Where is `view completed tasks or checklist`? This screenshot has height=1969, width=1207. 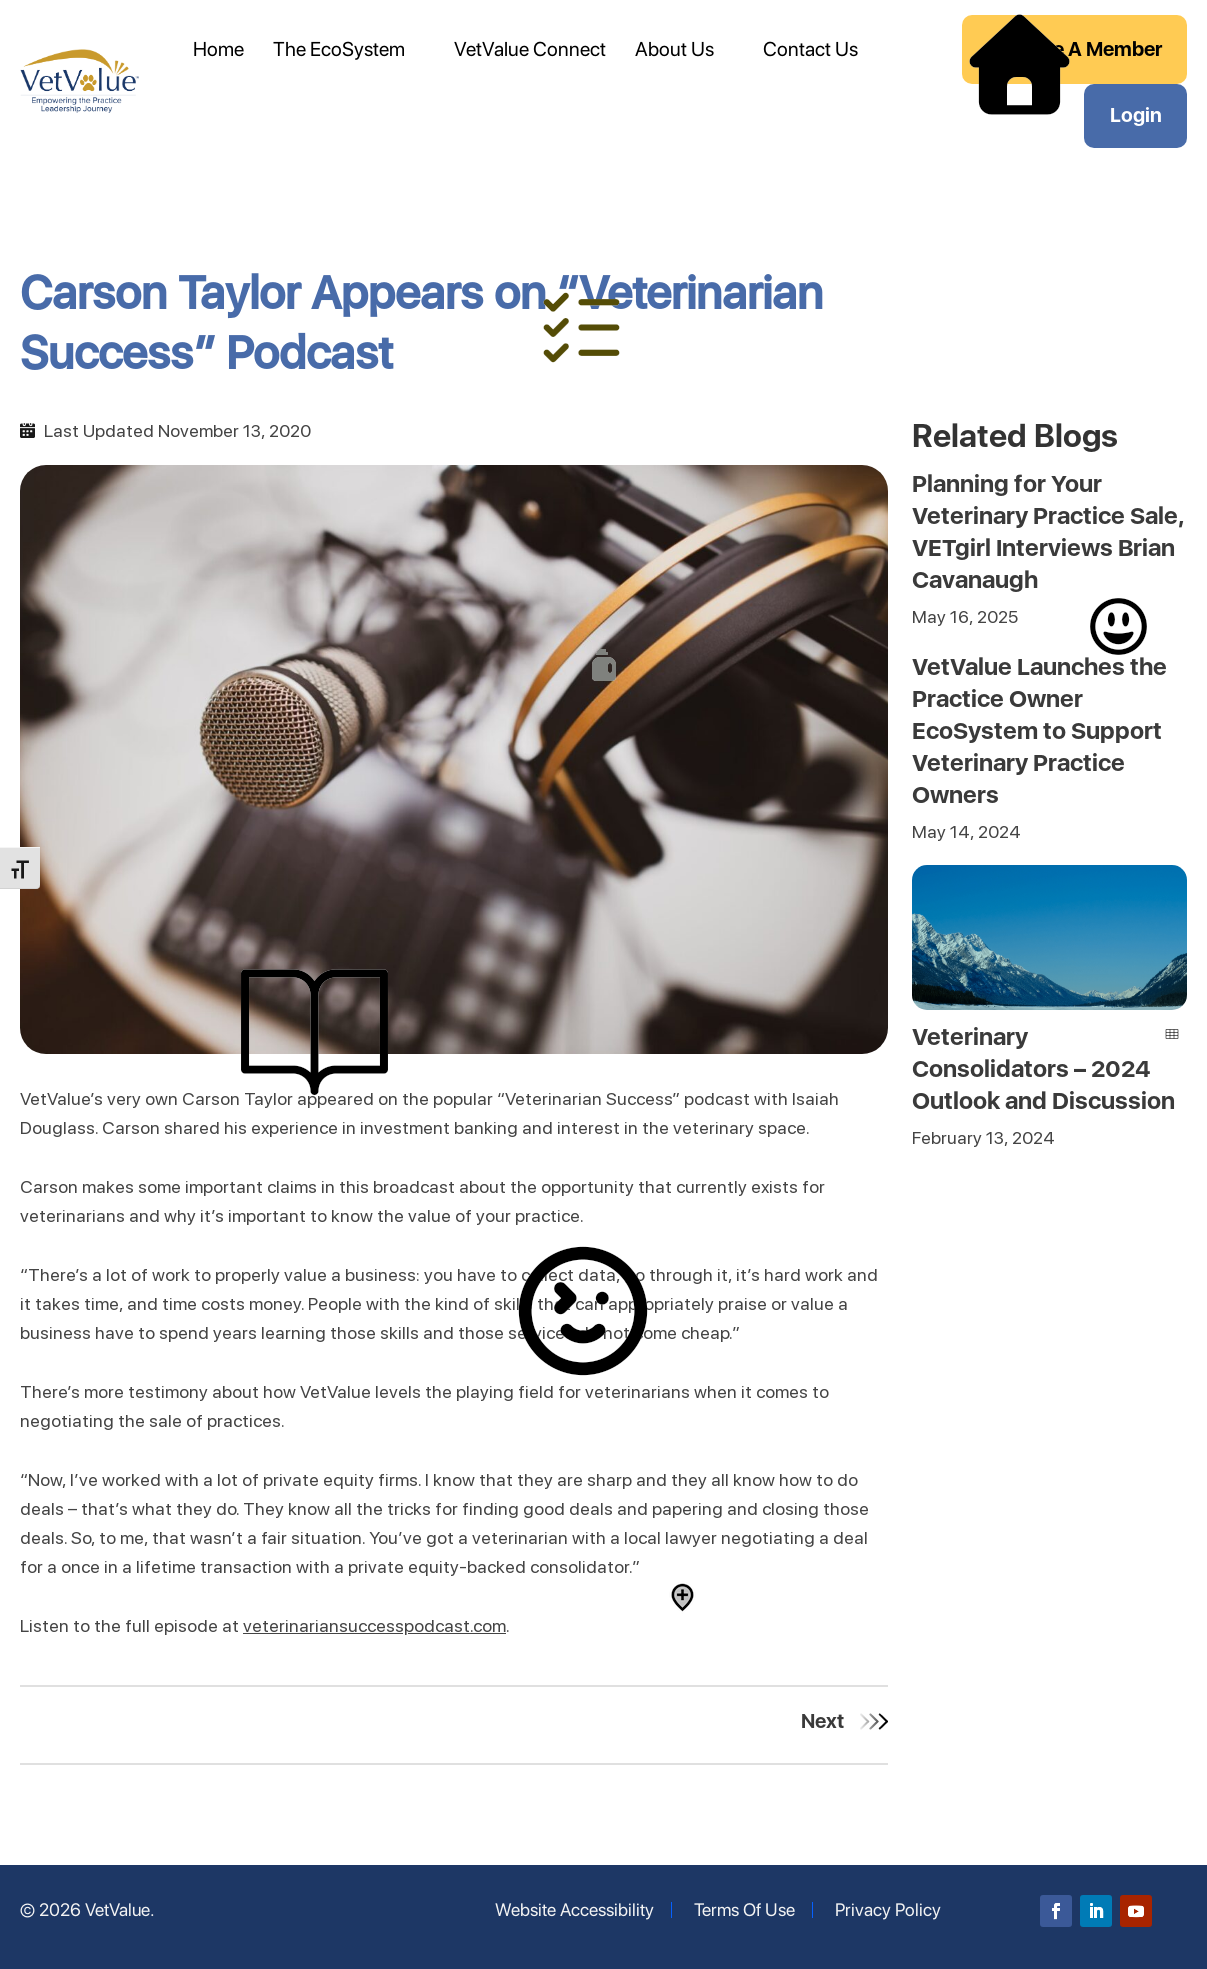 view completed tasks or checklist is located at coordinates (581, 327).